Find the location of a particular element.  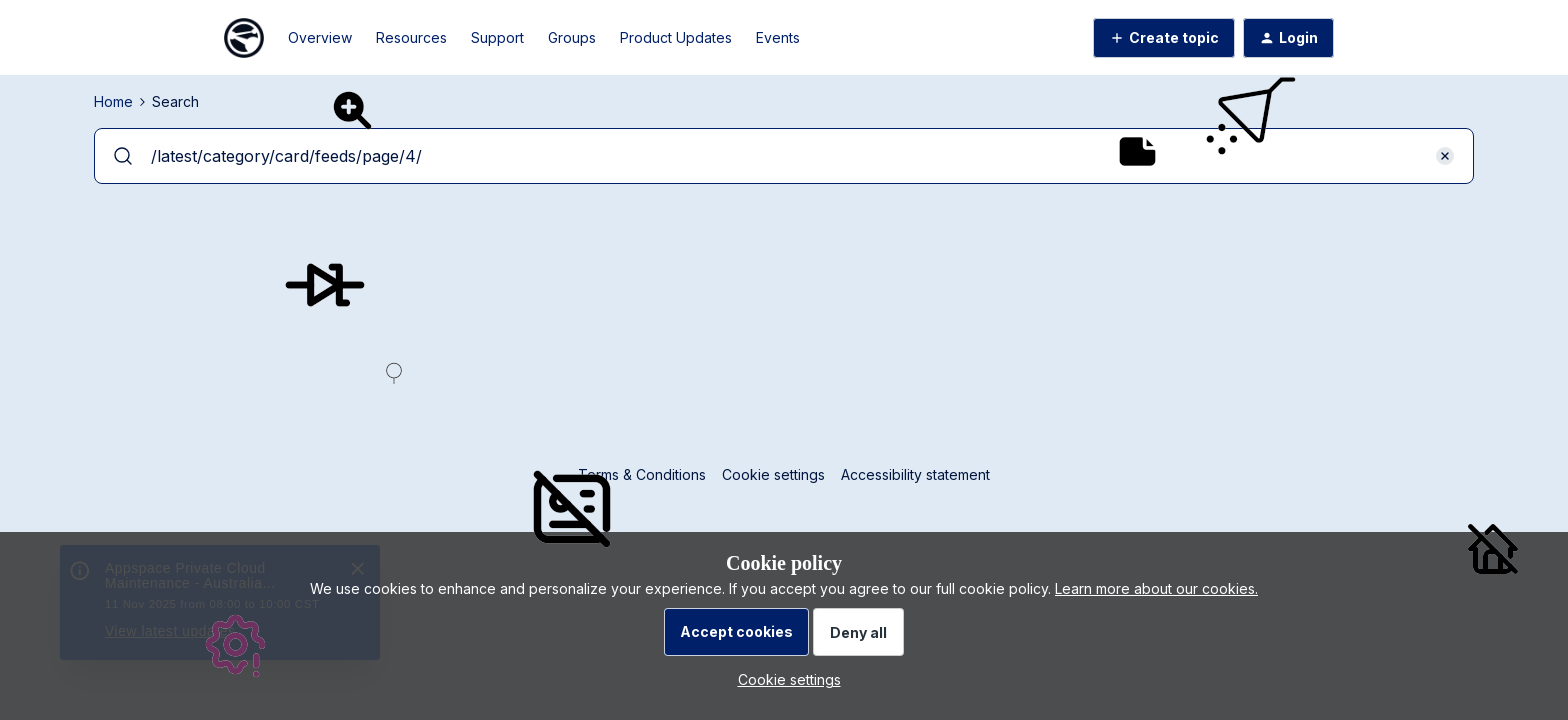

zoom in on content is located at coordinates (352, 110).